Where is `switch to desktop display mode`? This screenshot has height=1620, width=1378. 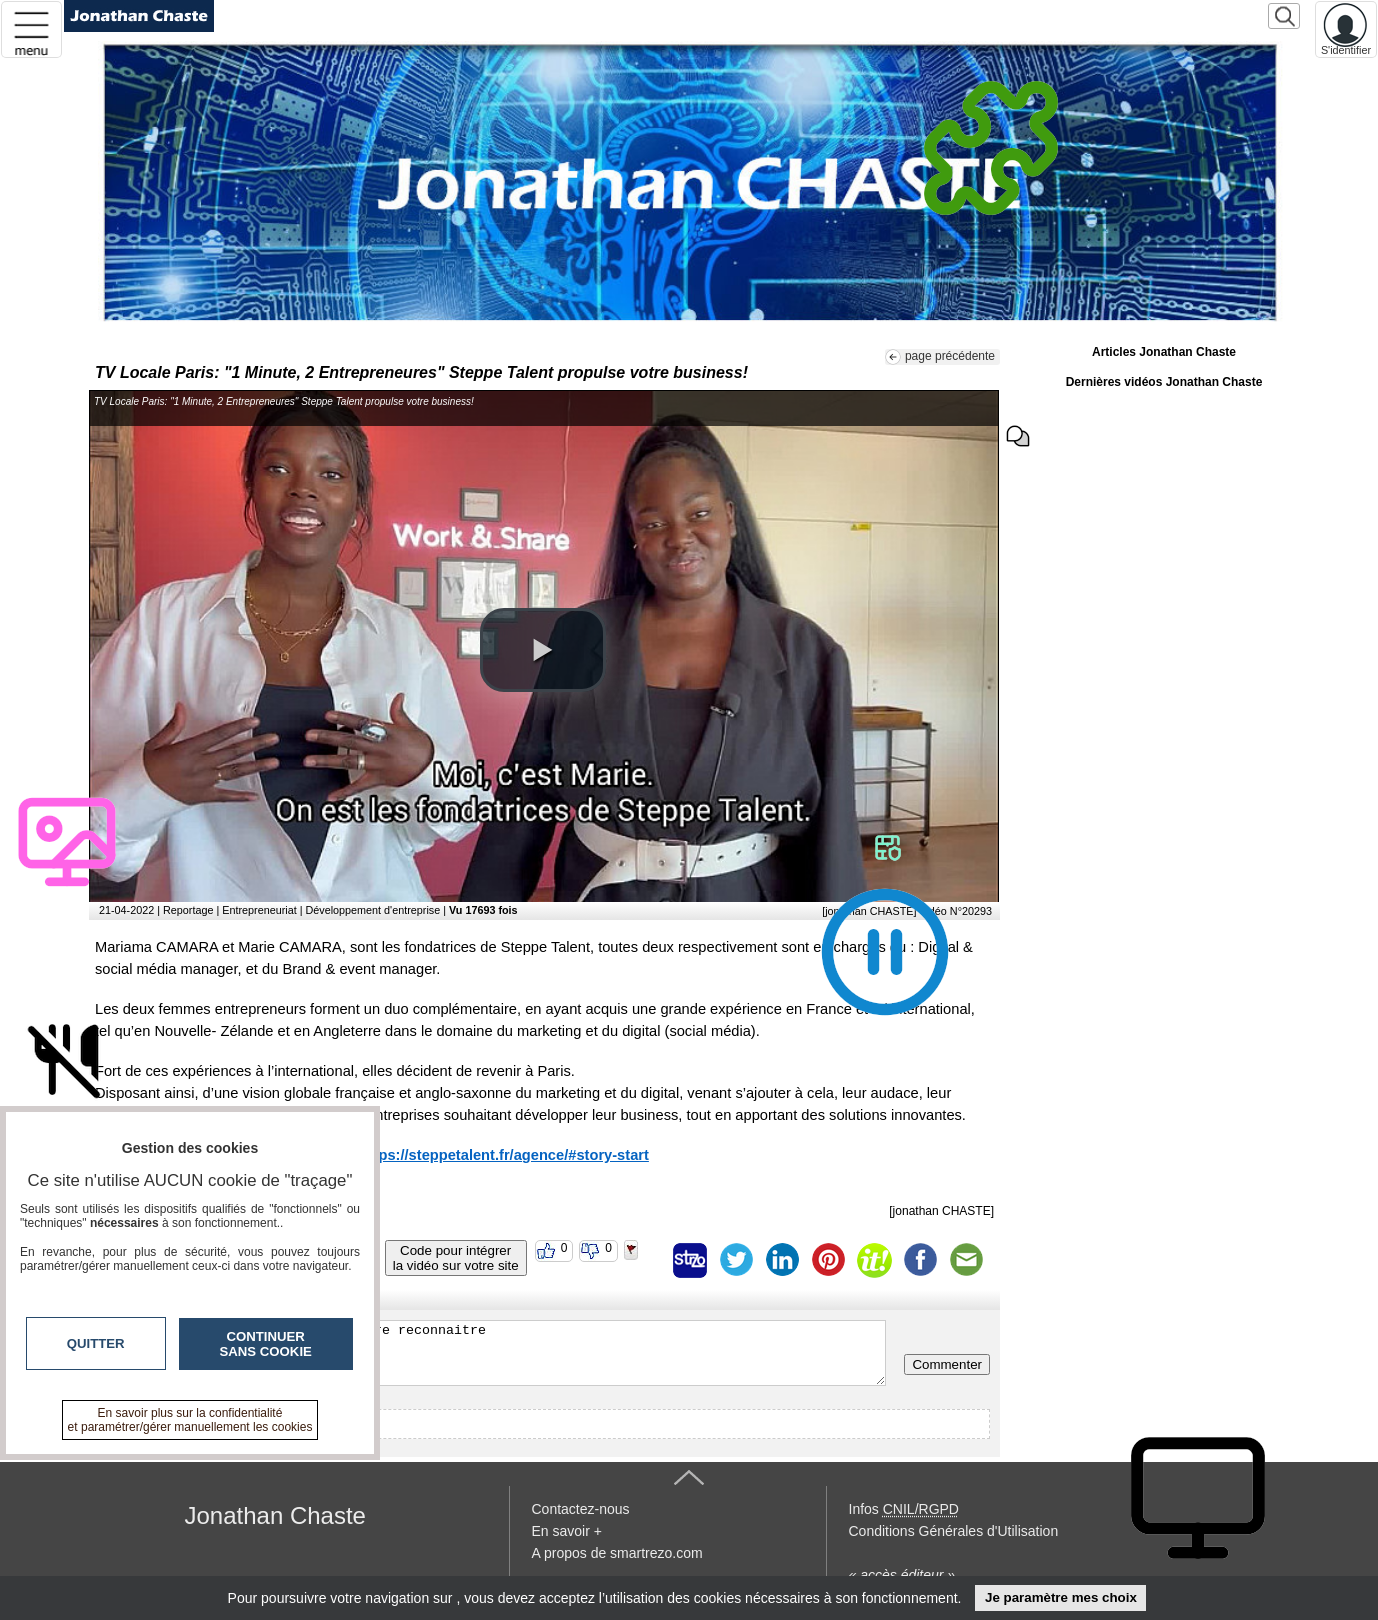 switch to desktop display mode is located at coordinates (1198, 1498).